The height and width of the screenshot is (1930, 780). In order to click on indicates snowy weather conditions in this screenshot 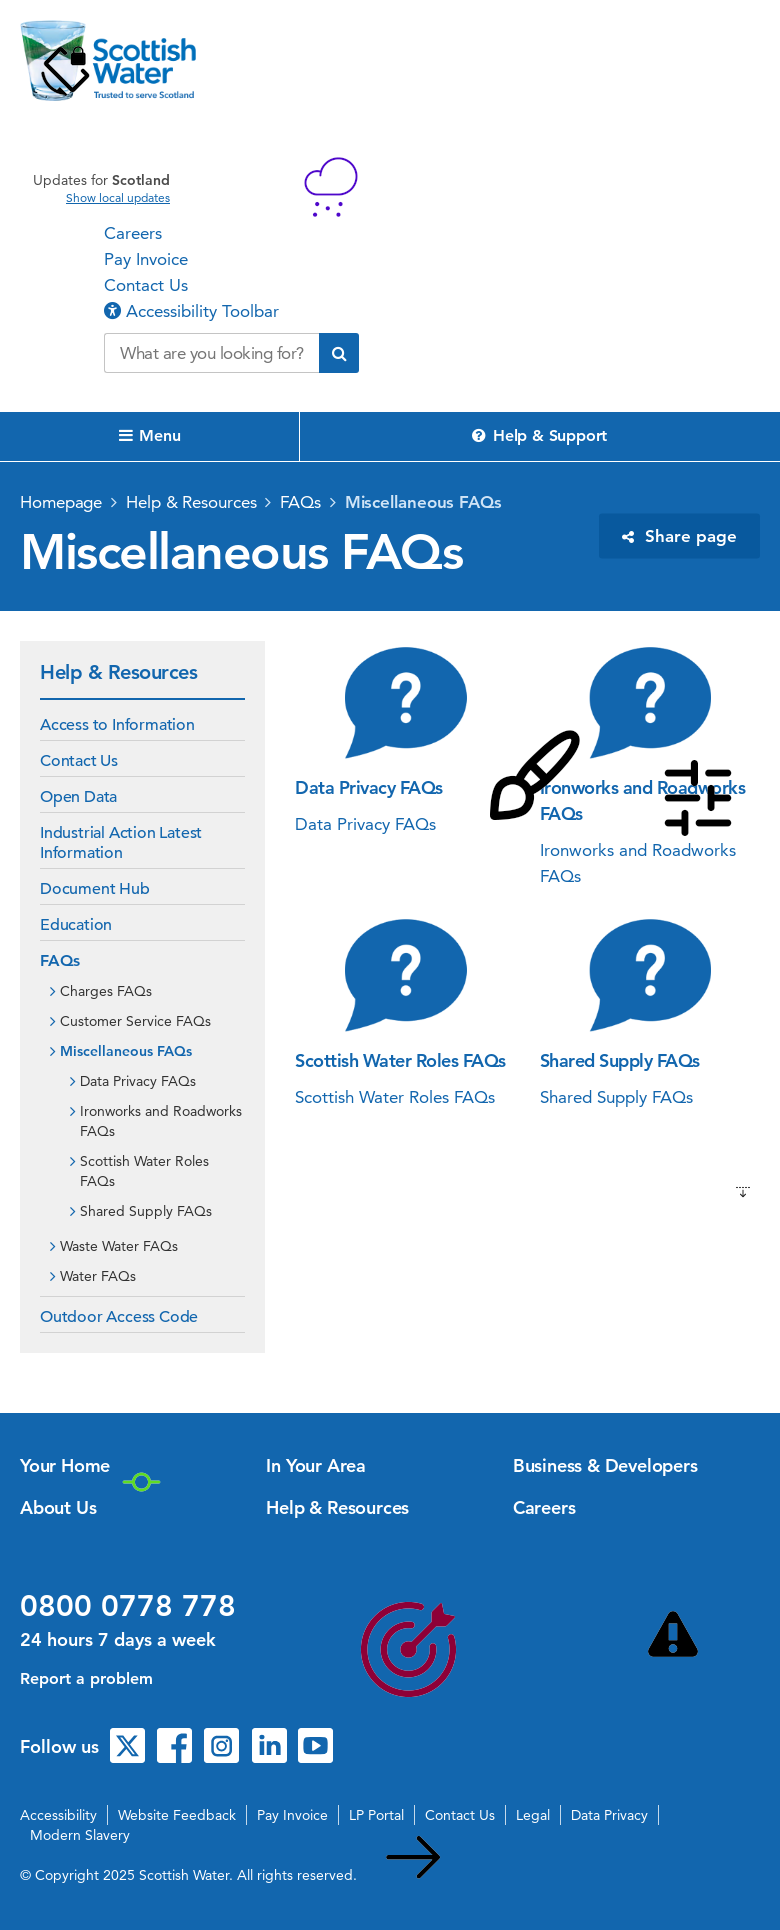, I will do `click(331, 186)`.